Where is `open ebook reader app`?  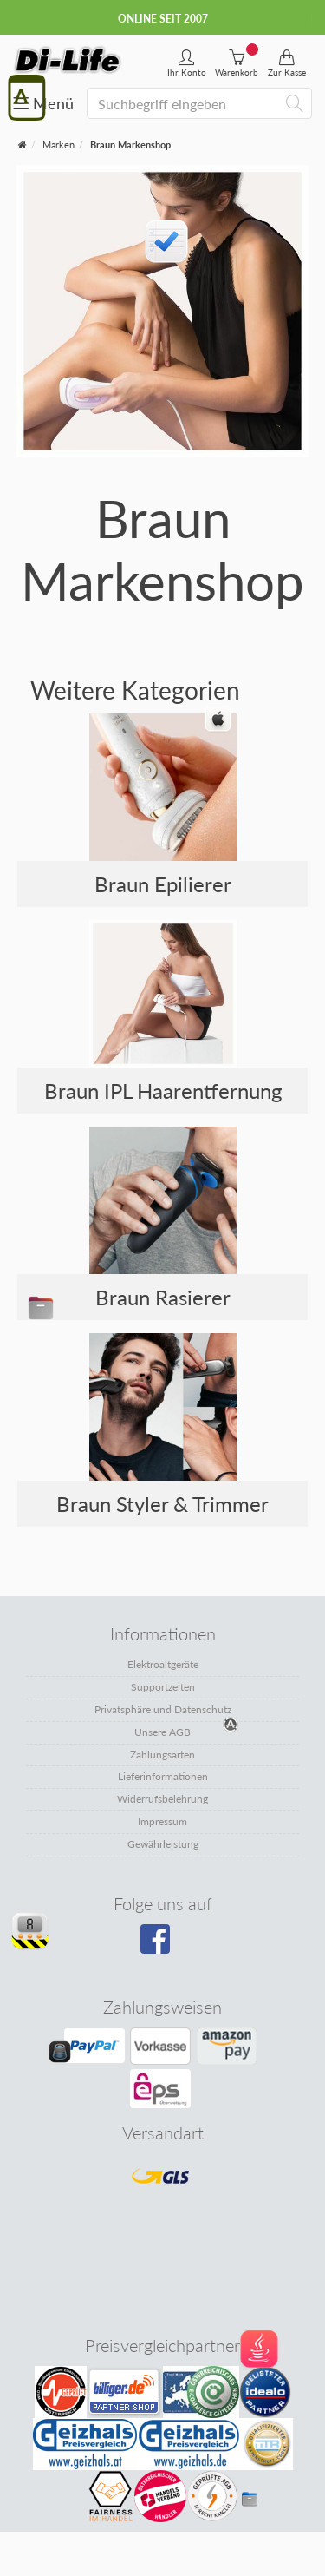
open ebook reader app is located at coordinates (28, 97).